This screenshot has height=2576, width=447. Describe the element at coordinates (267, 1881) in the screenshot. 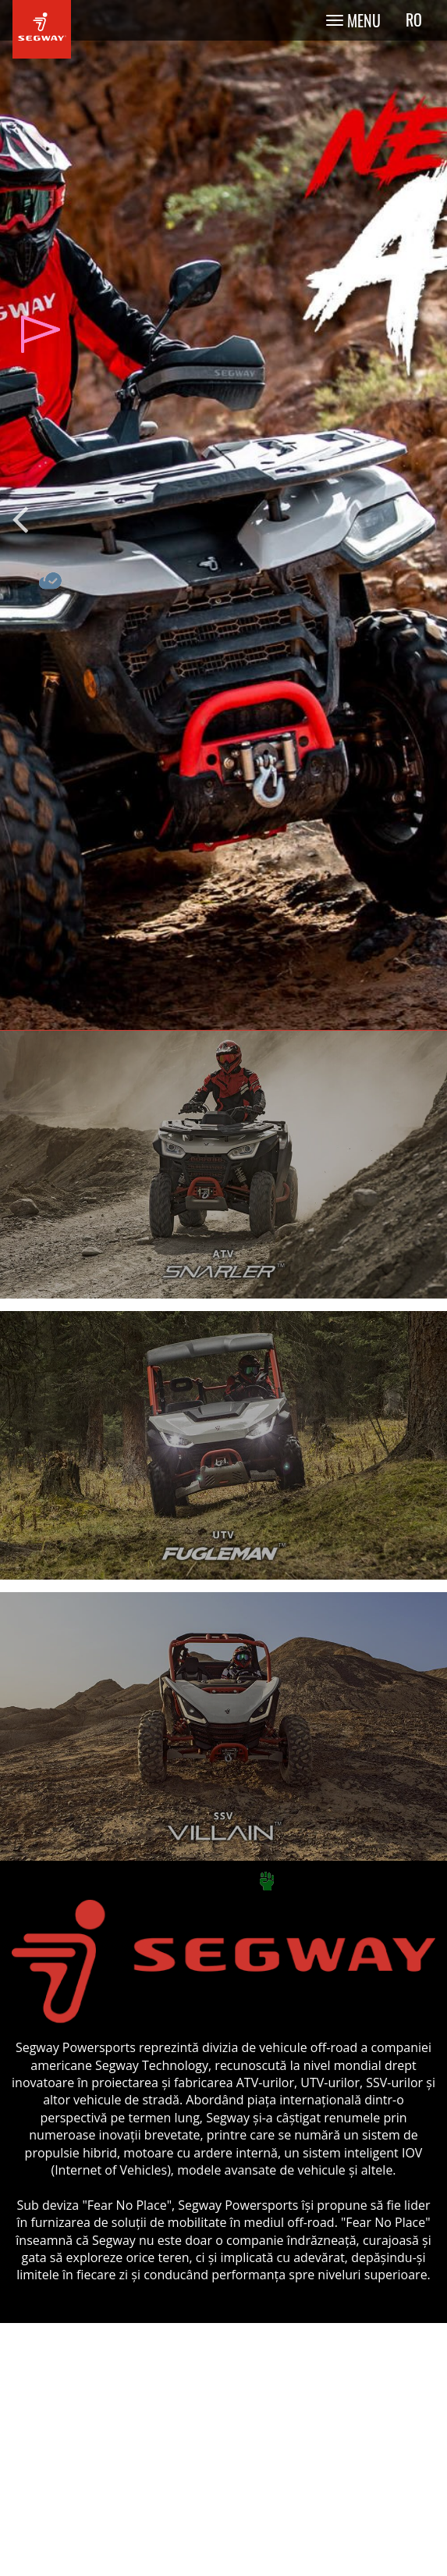

I see `indicates solidarity or support` at that location.